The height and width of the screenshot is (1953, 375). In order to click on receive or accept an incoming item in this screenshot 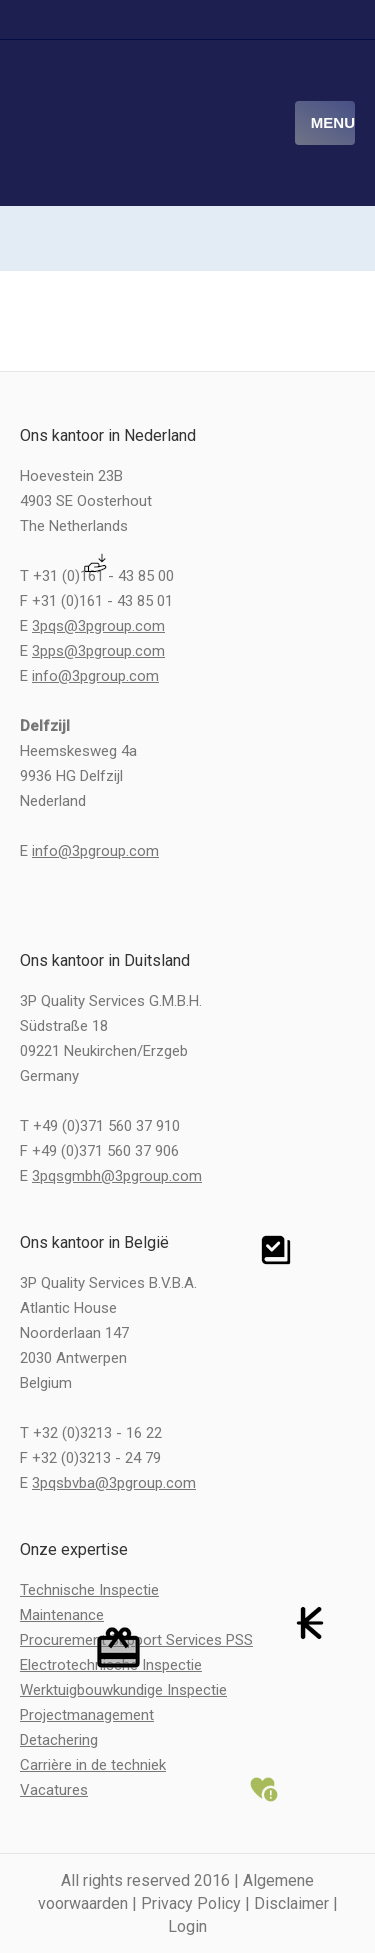, I will do `click(96, 564)`.